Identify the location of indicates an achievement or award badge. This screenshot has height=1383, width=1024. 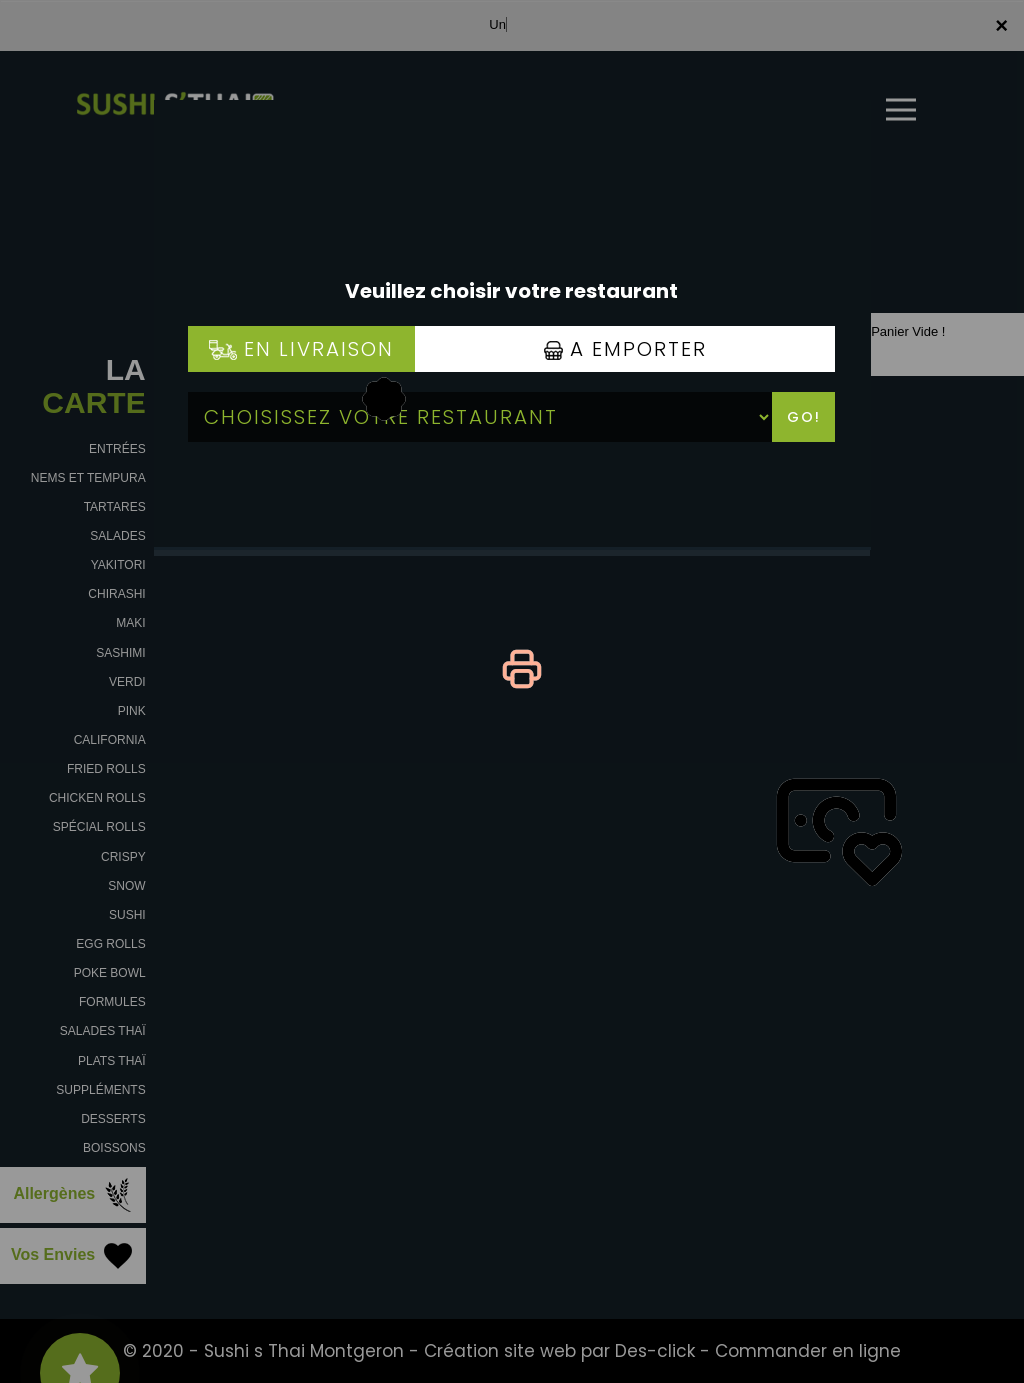
(384, 399).